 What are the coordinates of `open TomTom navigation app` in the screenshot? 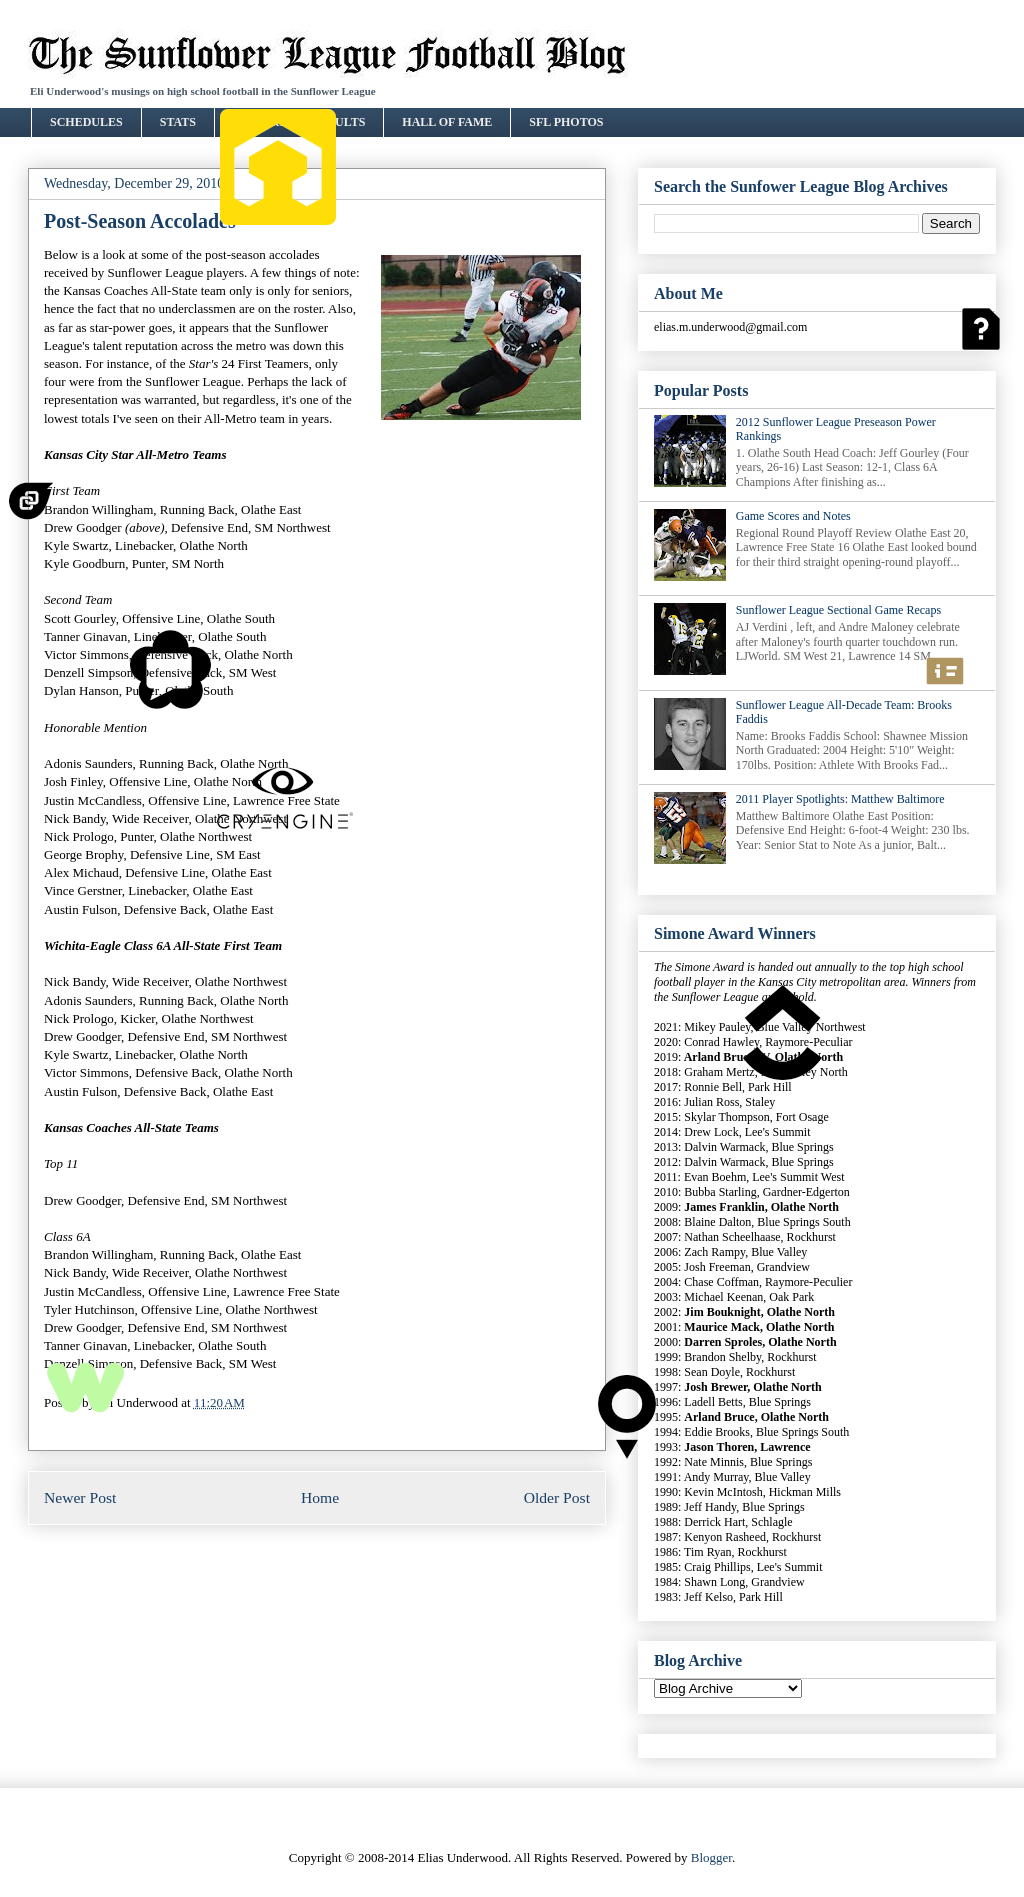 It's located at (627, 1417).